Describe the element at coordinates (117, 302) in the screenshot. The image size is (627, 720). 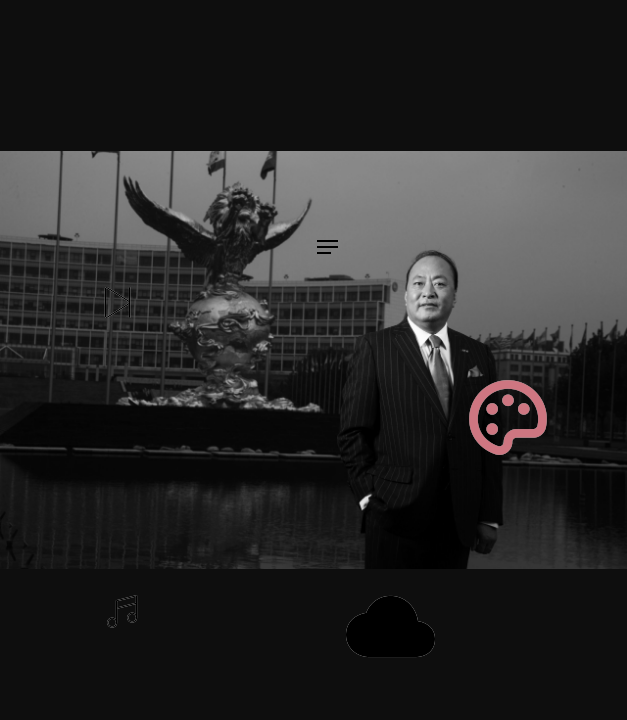
I see `skip to the next track or media item` at that location.